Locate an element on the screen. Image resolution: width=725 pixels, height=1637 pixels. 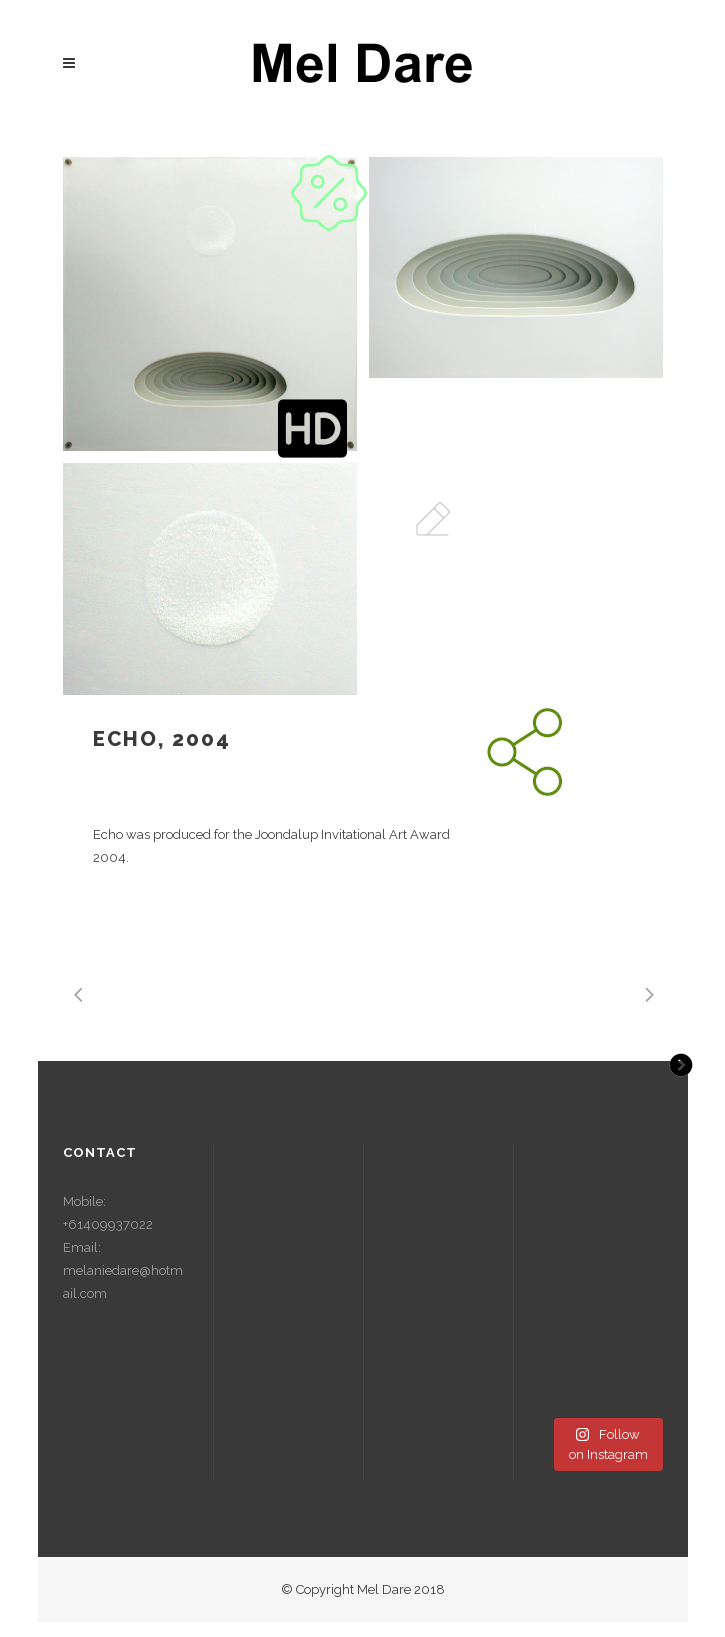
indicates high-definition video quality is located at coordinates (312, 428).